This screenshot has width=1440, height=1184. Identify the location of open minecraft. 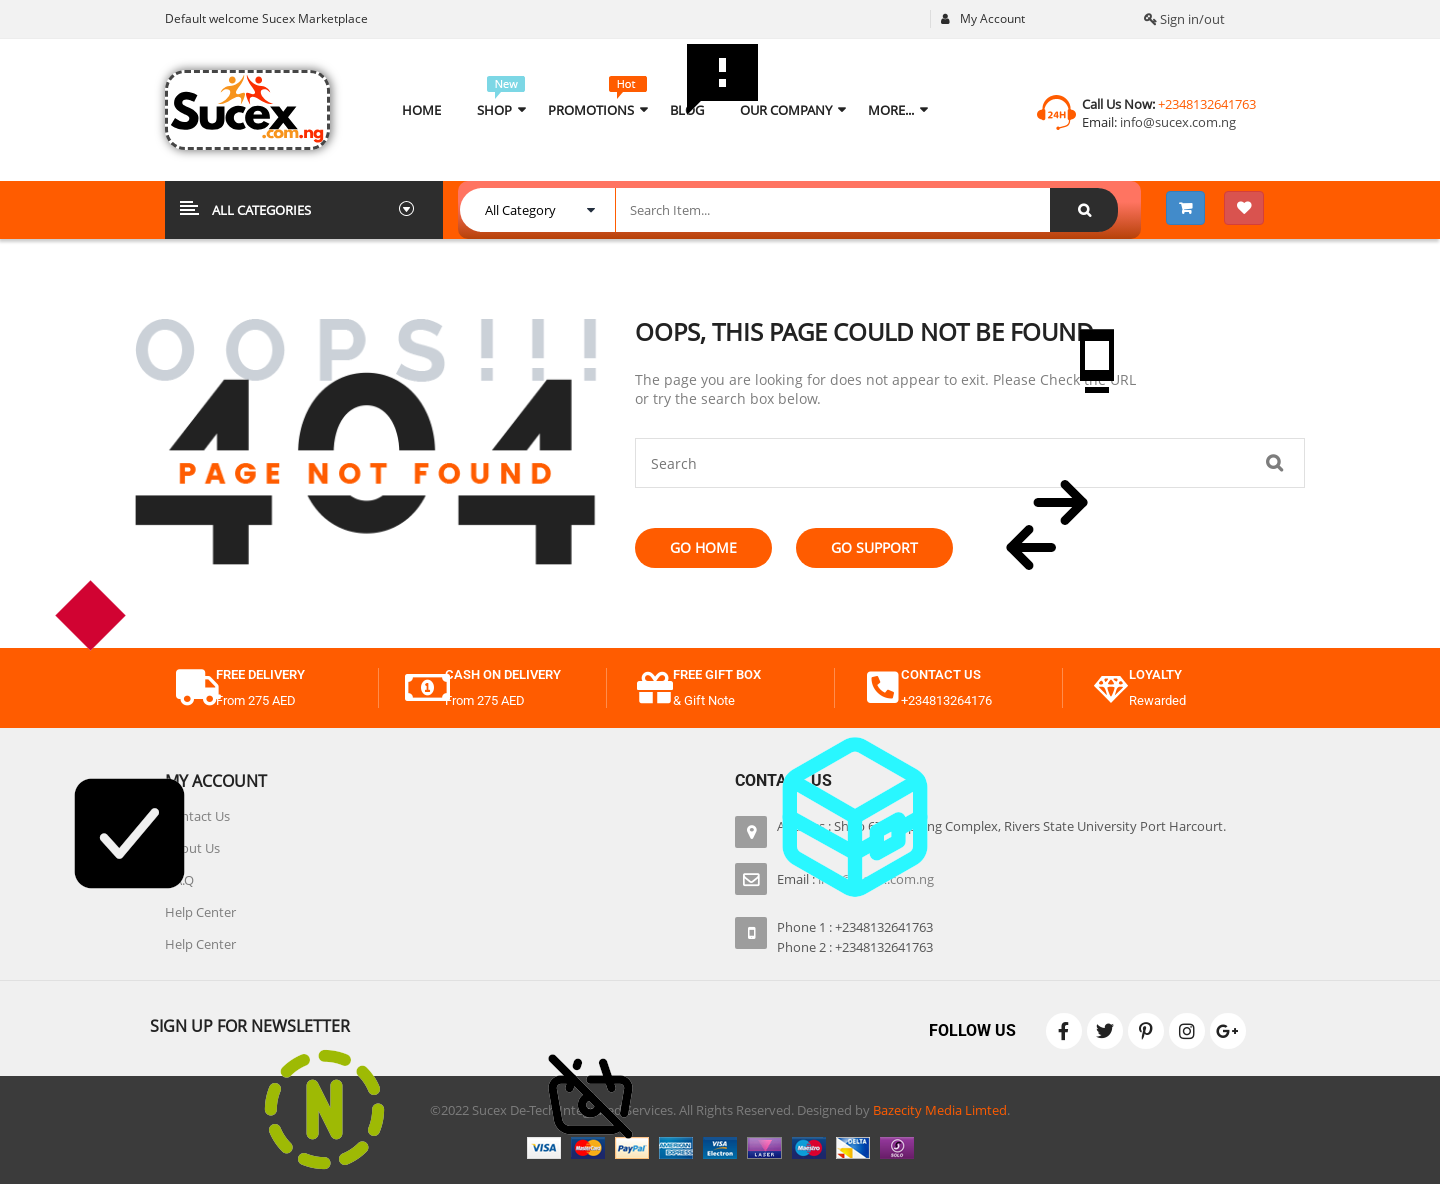
(855, 817).